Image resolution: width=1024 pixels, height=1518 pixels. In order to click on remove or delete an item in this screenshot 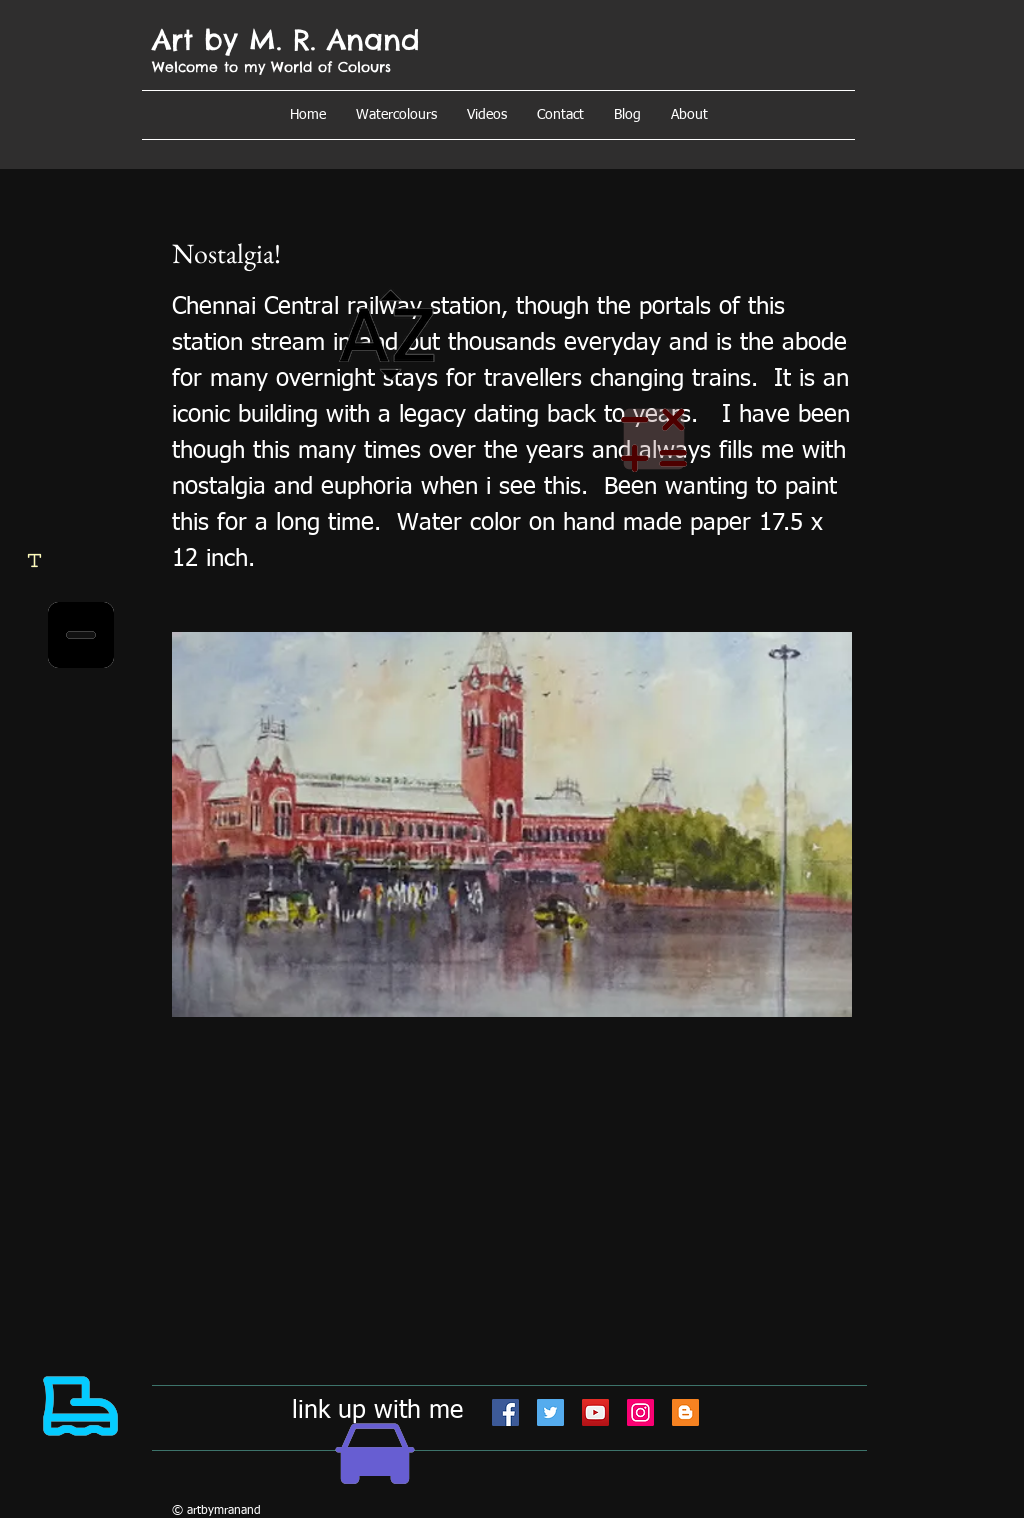, I will do `click(81, 635)`.